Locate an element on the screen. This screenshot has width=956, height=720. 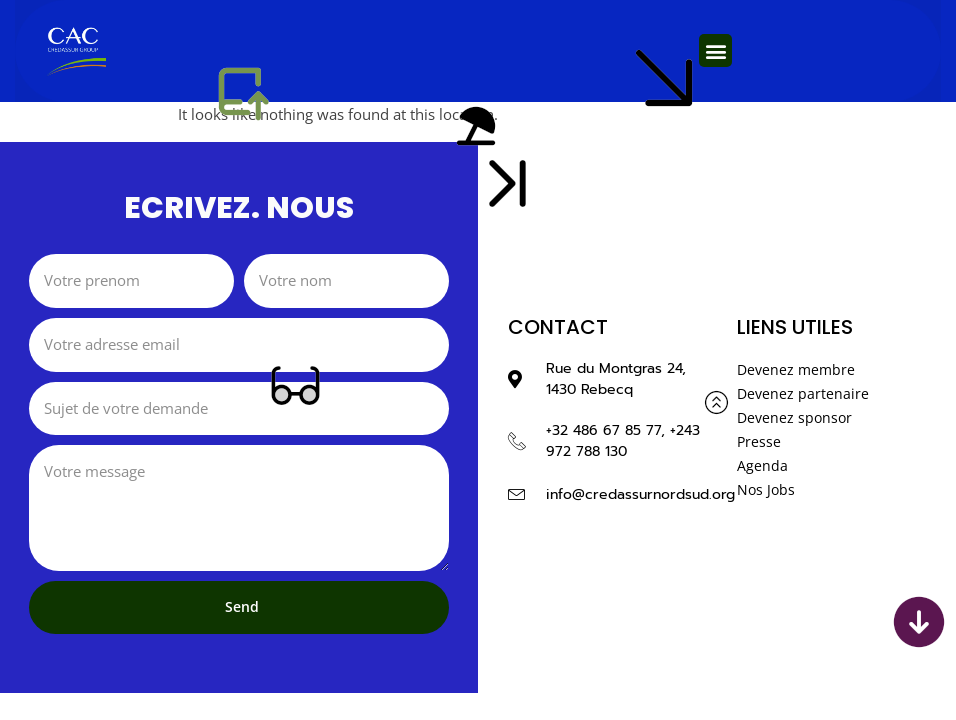
download file or content is located at coordinates (919, 622).